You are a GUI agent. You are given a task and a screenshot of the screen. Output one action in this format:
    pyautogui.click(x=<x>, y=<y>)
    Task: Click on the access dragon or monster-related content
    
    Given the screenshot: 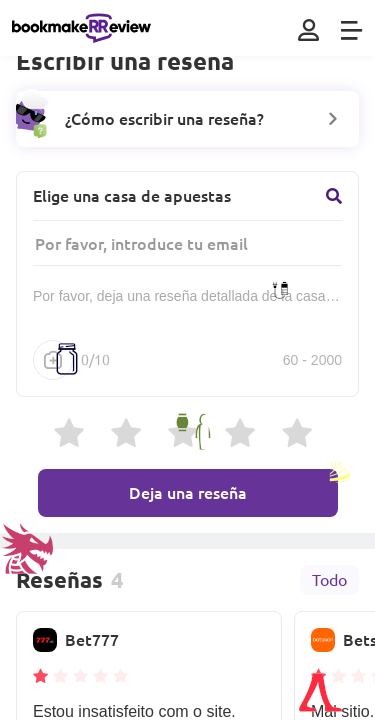 What is the action you would take?
    pyautogui.click(x=27, y=548)
    